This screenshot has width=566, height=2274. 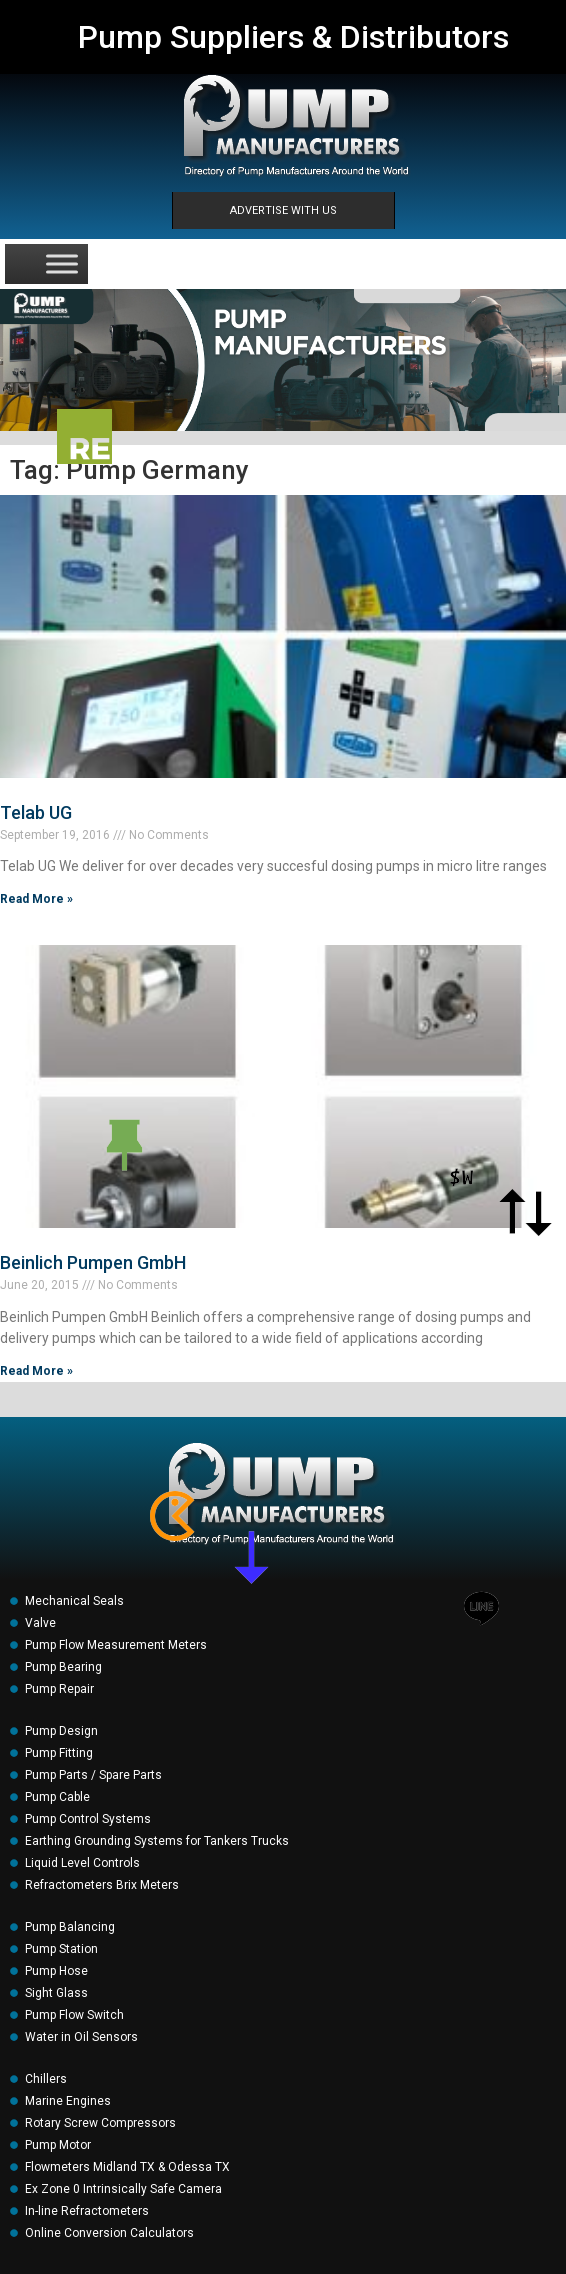 I want to click on open wezterm terminal application, so click(x=461, y=1177).